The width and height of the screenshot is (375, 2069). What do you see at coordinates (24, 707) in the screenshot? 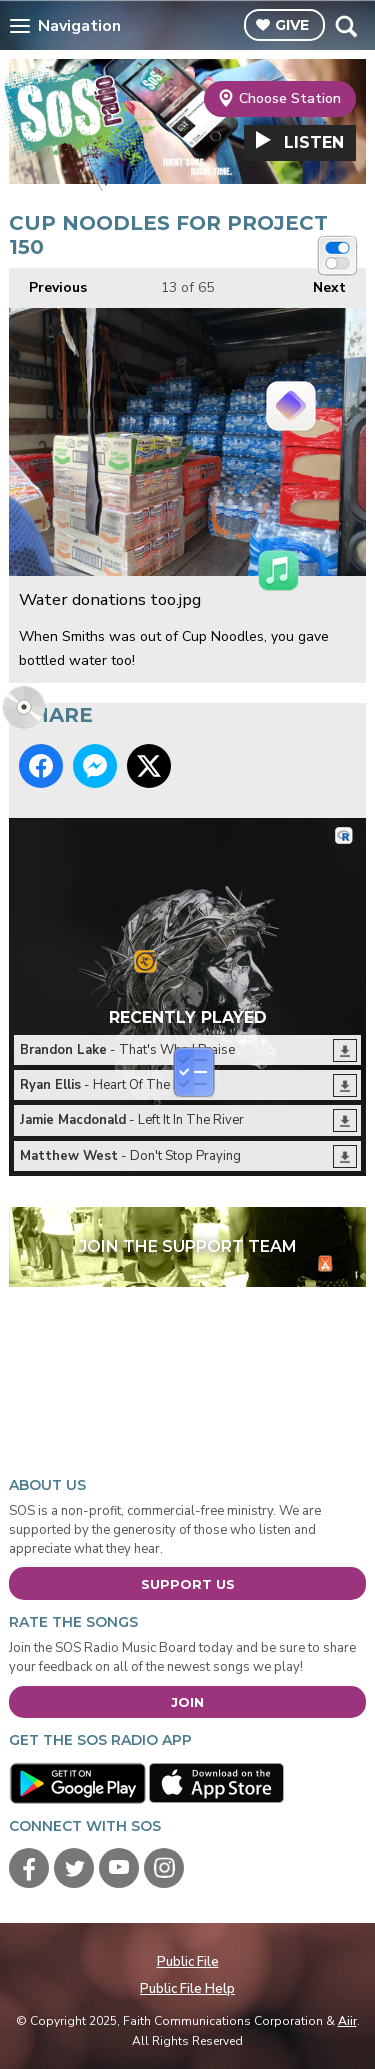
I see `indicates a DVD-RW drive or rewritable disc` at bounding box center [24, 707].